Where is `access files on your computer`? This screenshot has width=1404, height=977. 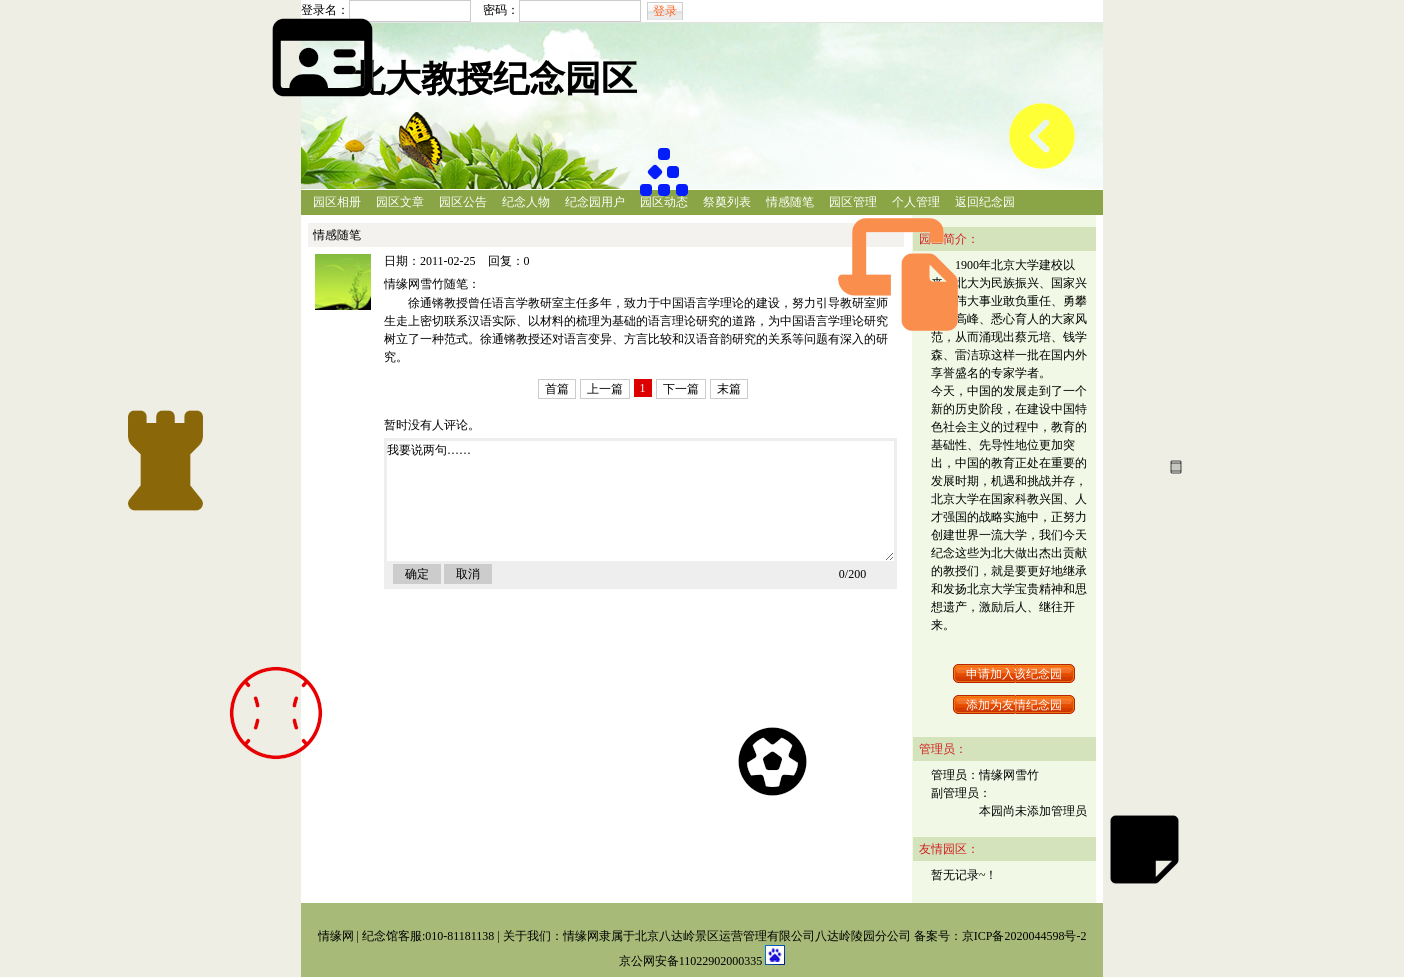
access files on your computer is located at coordinates (901, 274).